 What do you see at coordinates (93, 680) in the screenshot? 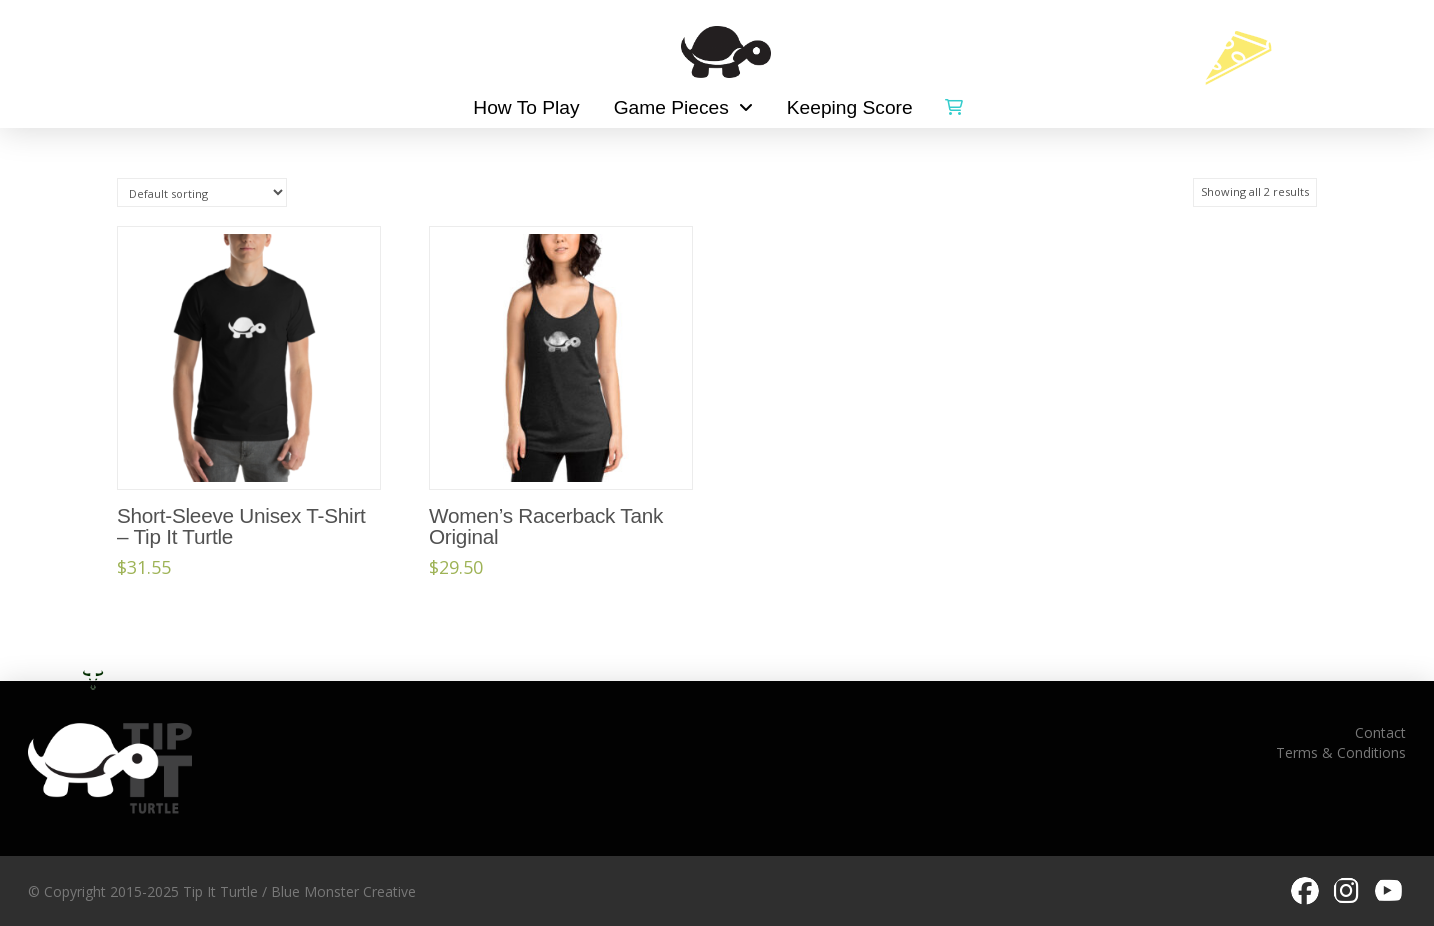
I see `represents a bull or taurus zodiac sign` at bounding box center [93, 680].